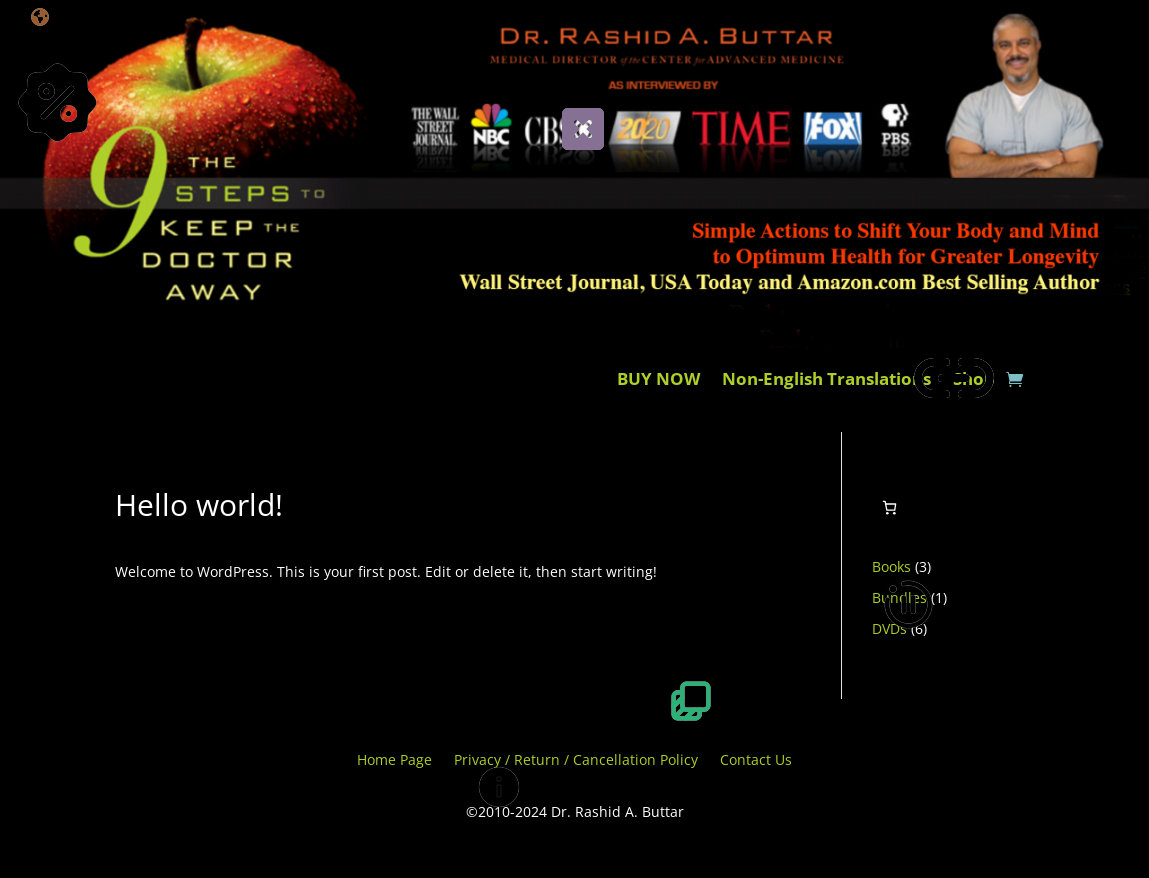  Describe the element at coordinates (691, 701) in the screenshot. I see `select the bottom layer in a stack` at that location.